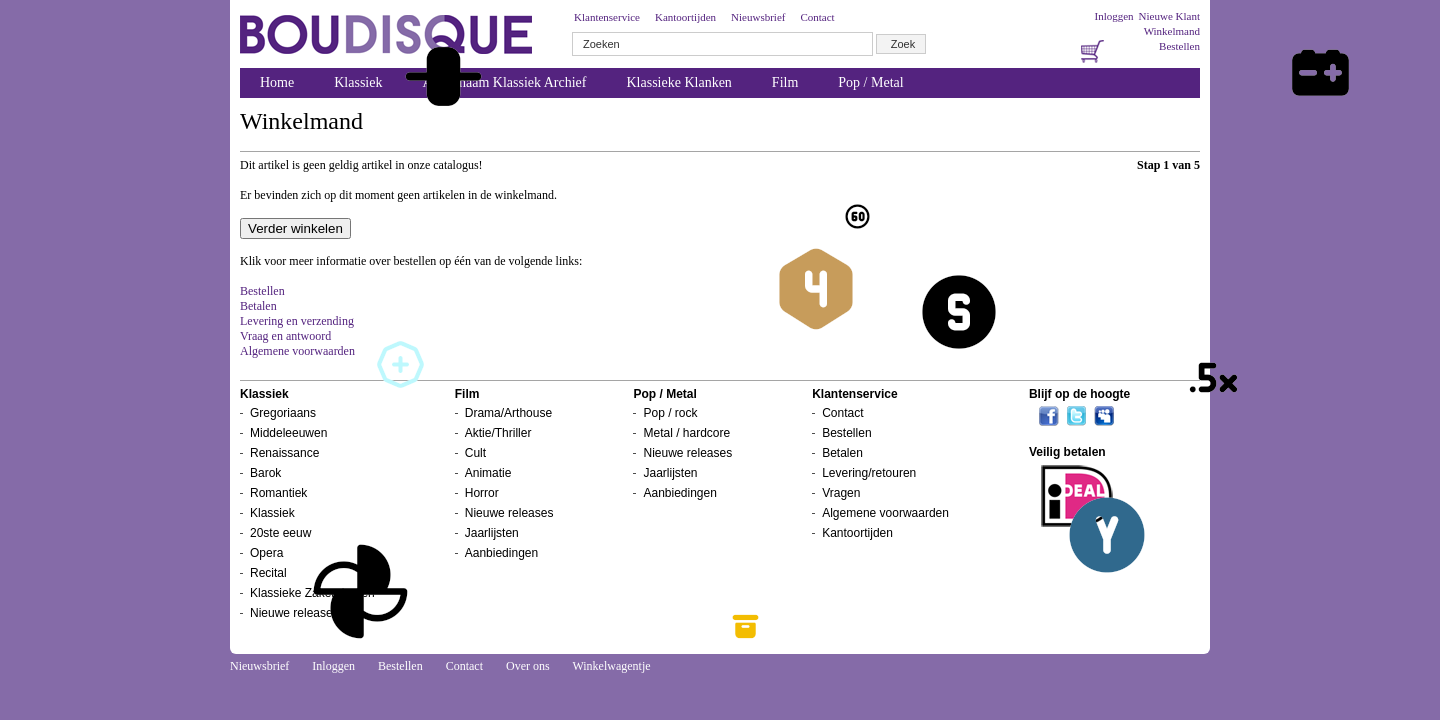 The height and width of the screenshot is (720, 1440). What do you see at coordinates (1213, 377) in the screenshot?
I see `set playback speed to 0.5x` at bounding box center [1213, 377].